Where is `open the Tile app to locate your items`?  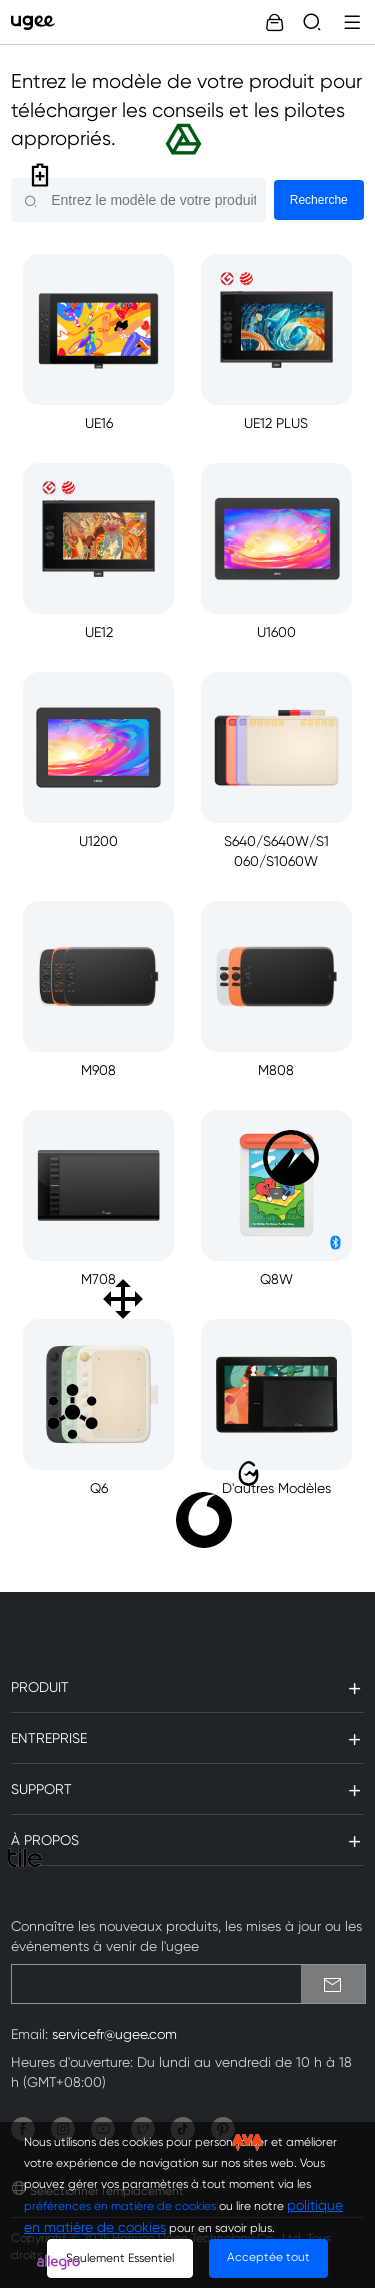
open the Tile app to locate your items is located at coordinates (25, 1858).